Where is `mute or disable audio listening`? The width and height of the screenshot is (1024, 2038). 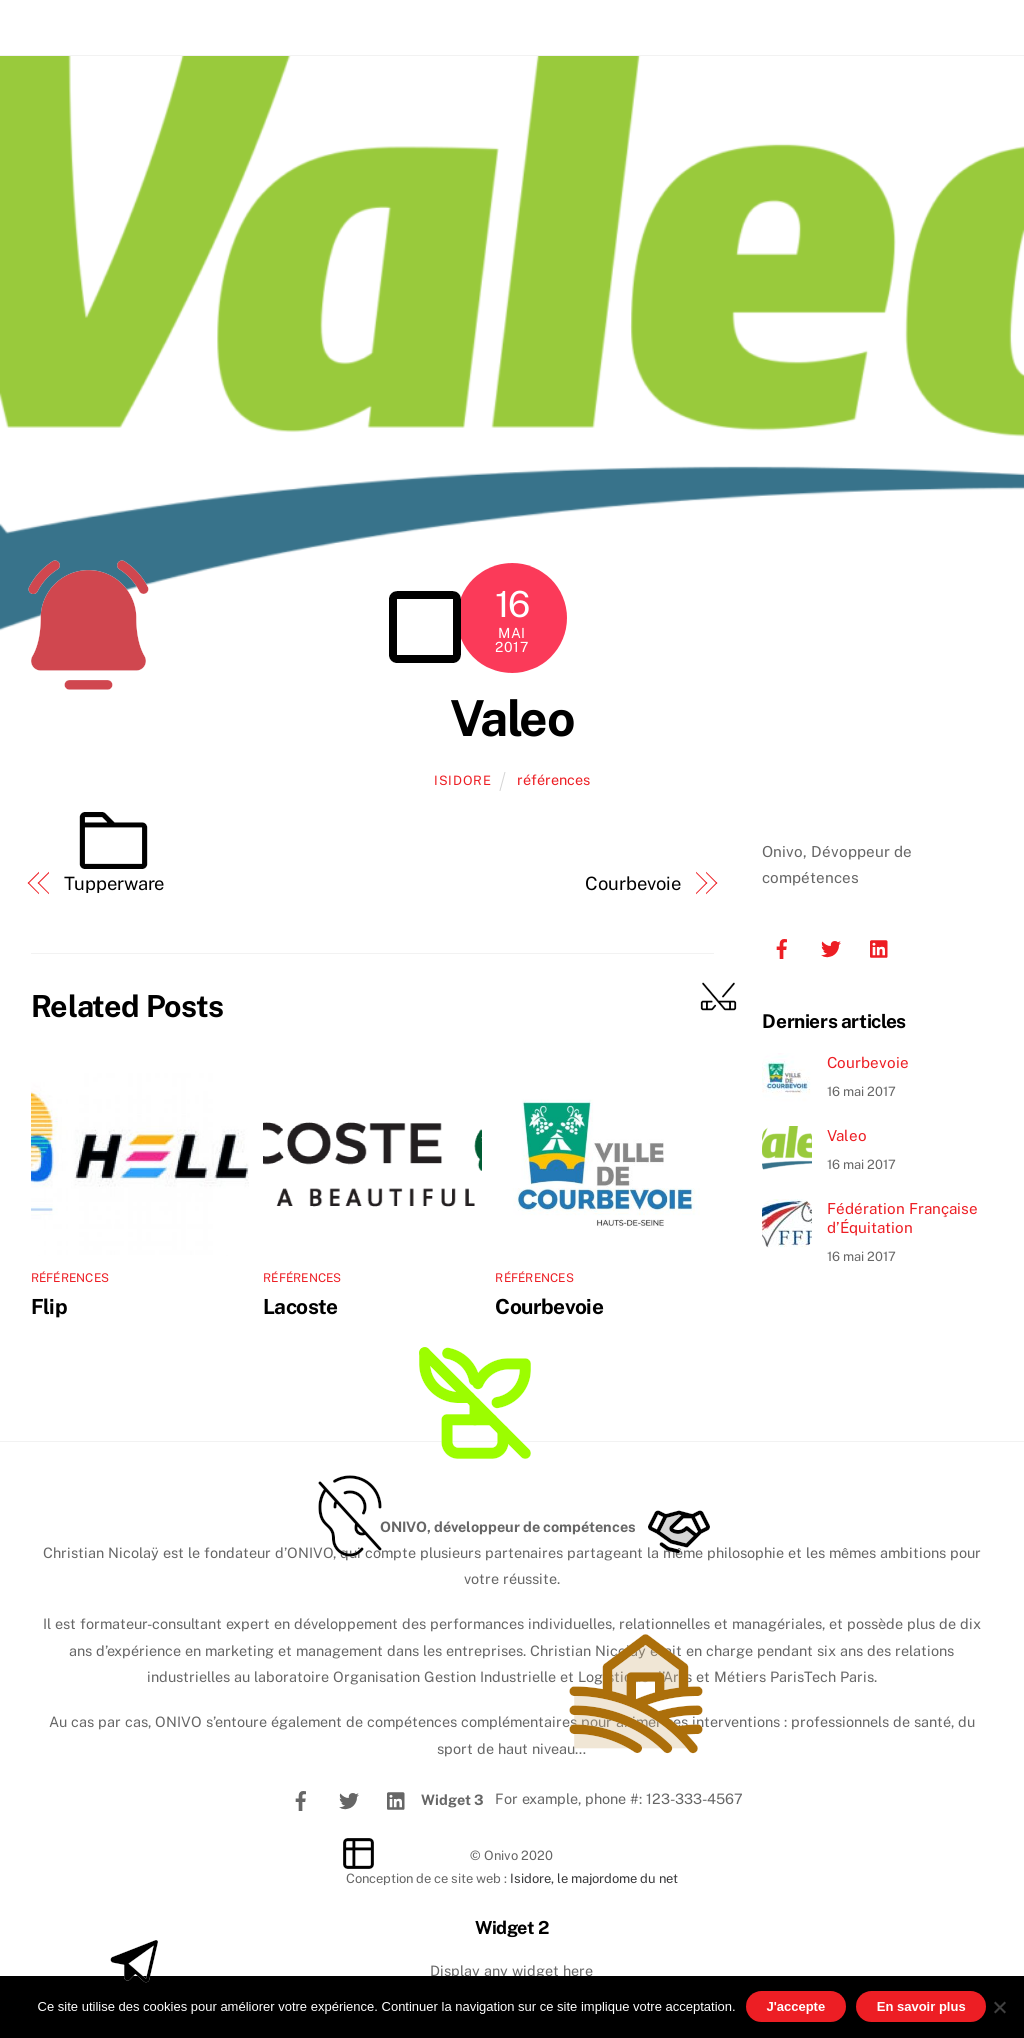 mute or disable audio listening is located at coordinates (350, 1516).